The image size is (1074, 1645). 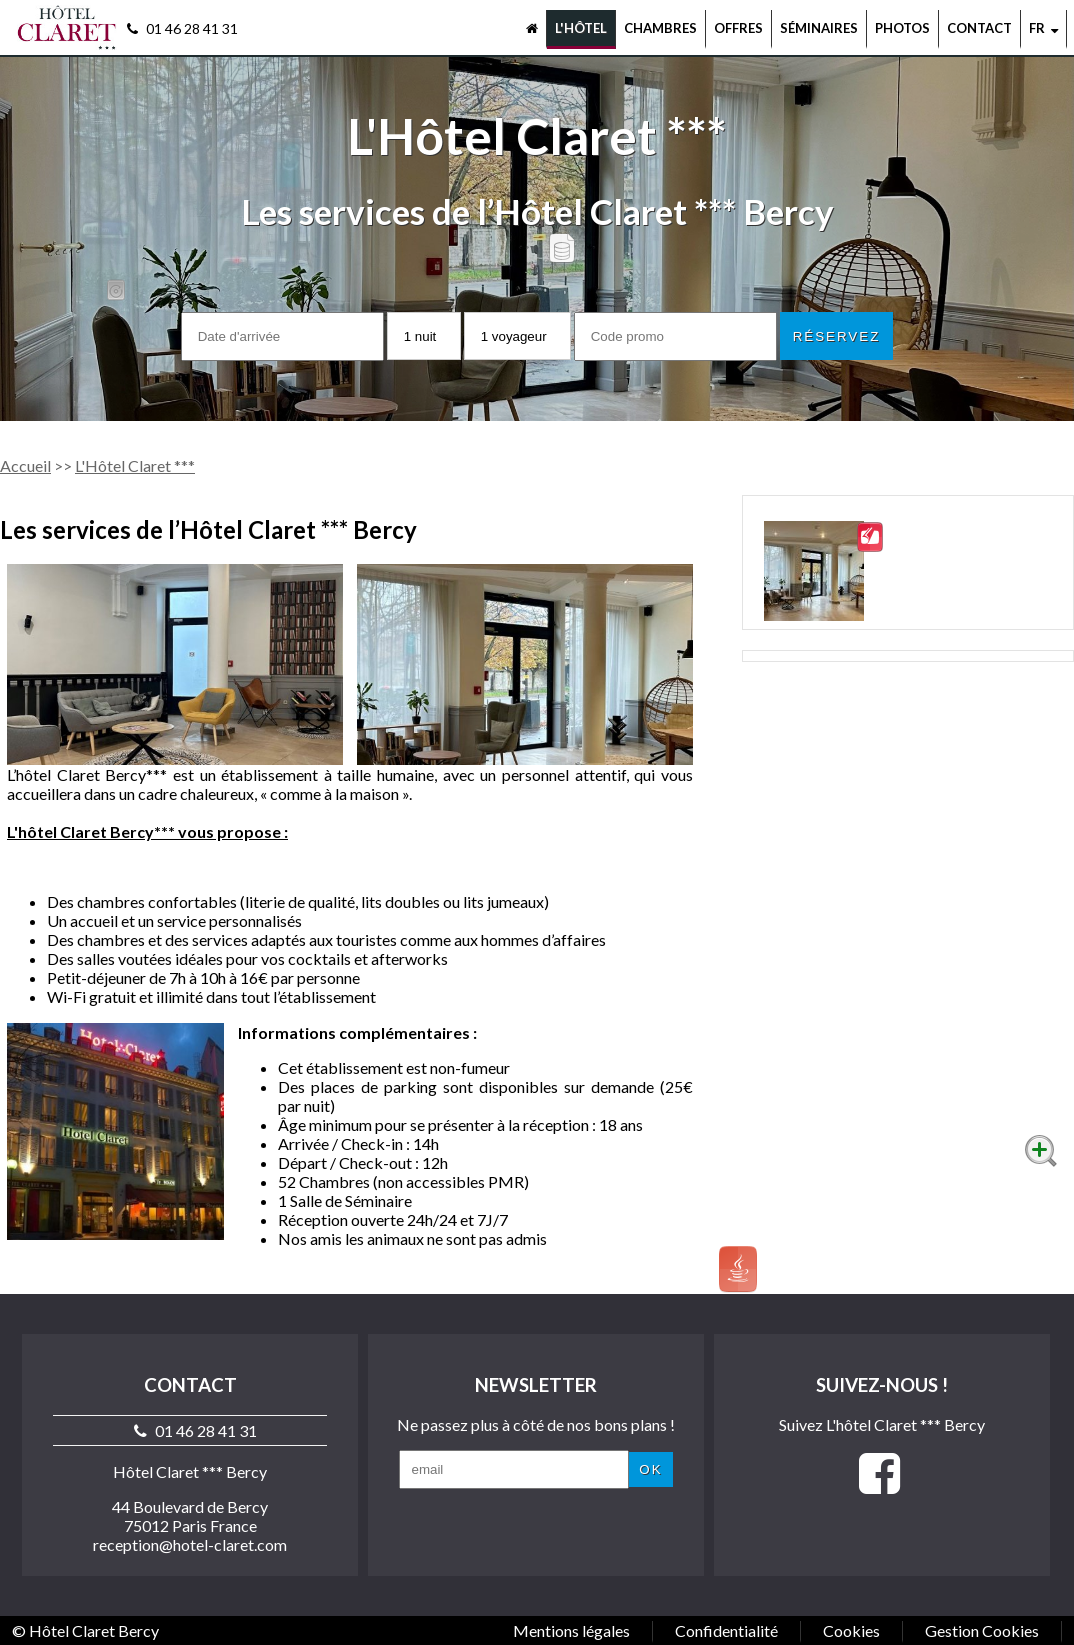 I want to click on an eps vector file, so click(x=870, y=537).